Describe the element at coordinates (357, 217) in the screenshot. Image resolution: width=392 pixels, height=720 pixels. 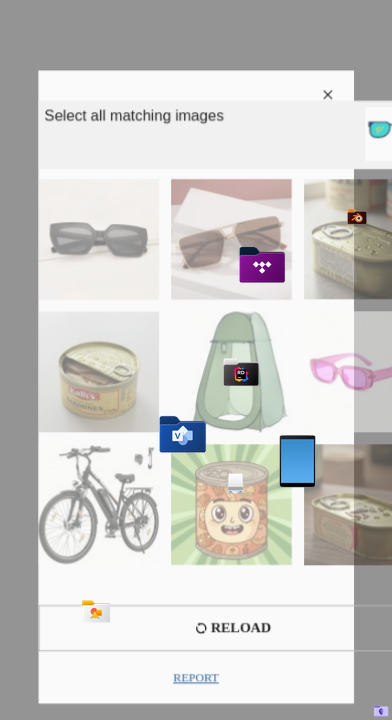
I see `open folder containing Blender project files` at that location.